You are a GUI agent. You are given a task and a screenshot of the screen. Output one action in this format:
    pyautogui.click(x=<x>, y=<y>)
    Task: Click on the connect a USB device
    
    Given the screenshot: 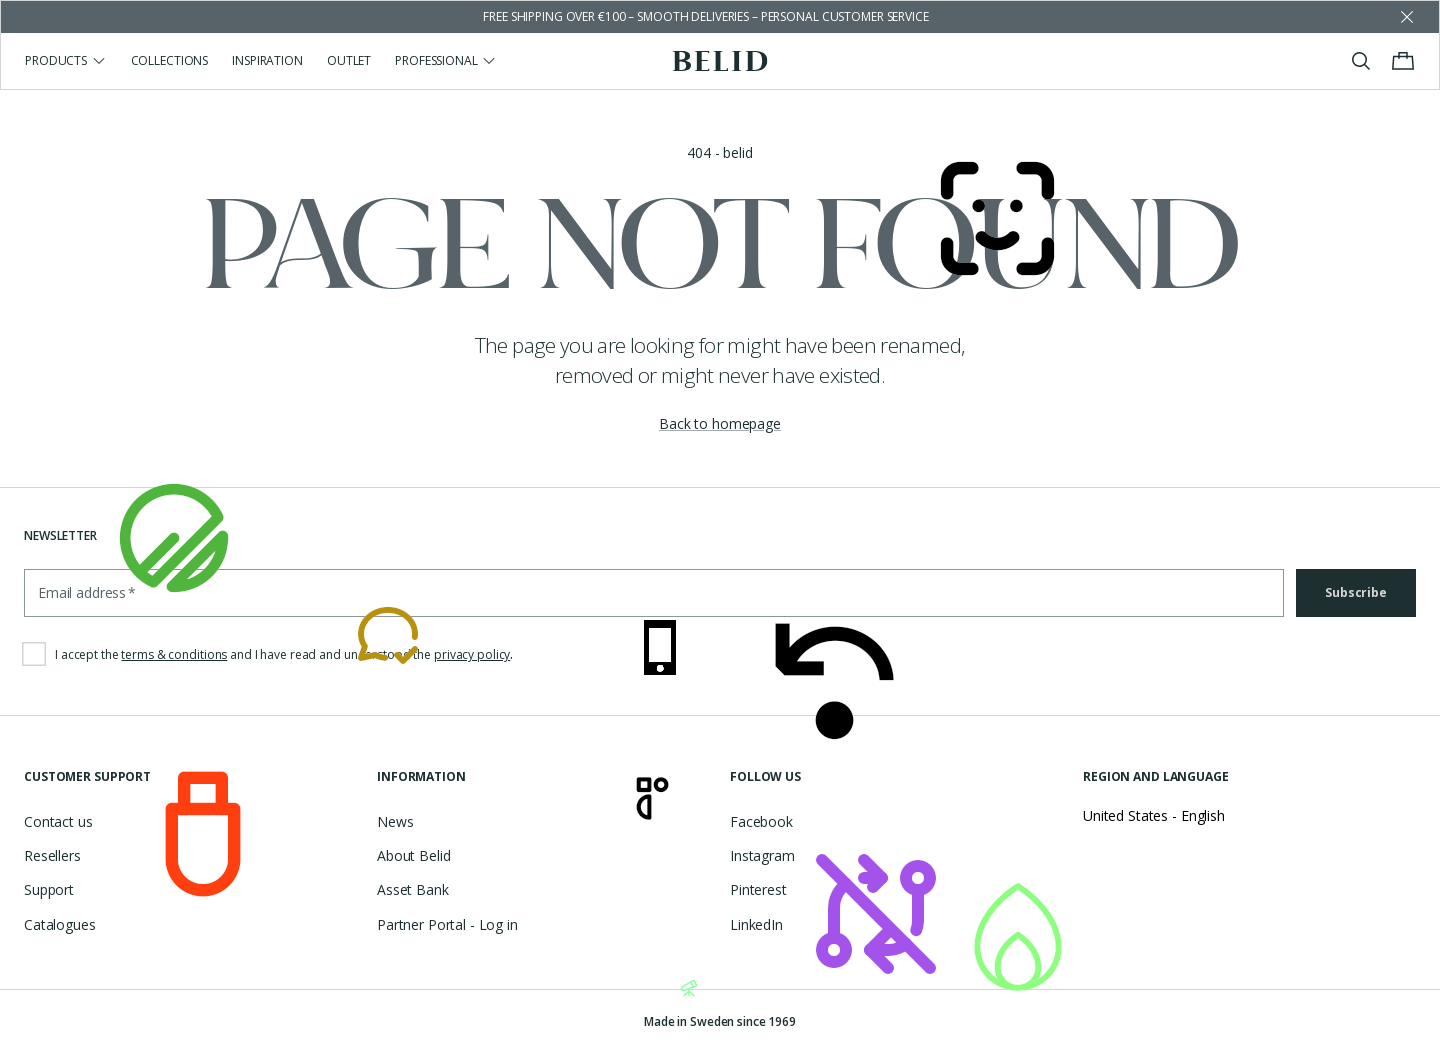 What is the action you would take?
    pyautogui.click(x=203, y=834)
    